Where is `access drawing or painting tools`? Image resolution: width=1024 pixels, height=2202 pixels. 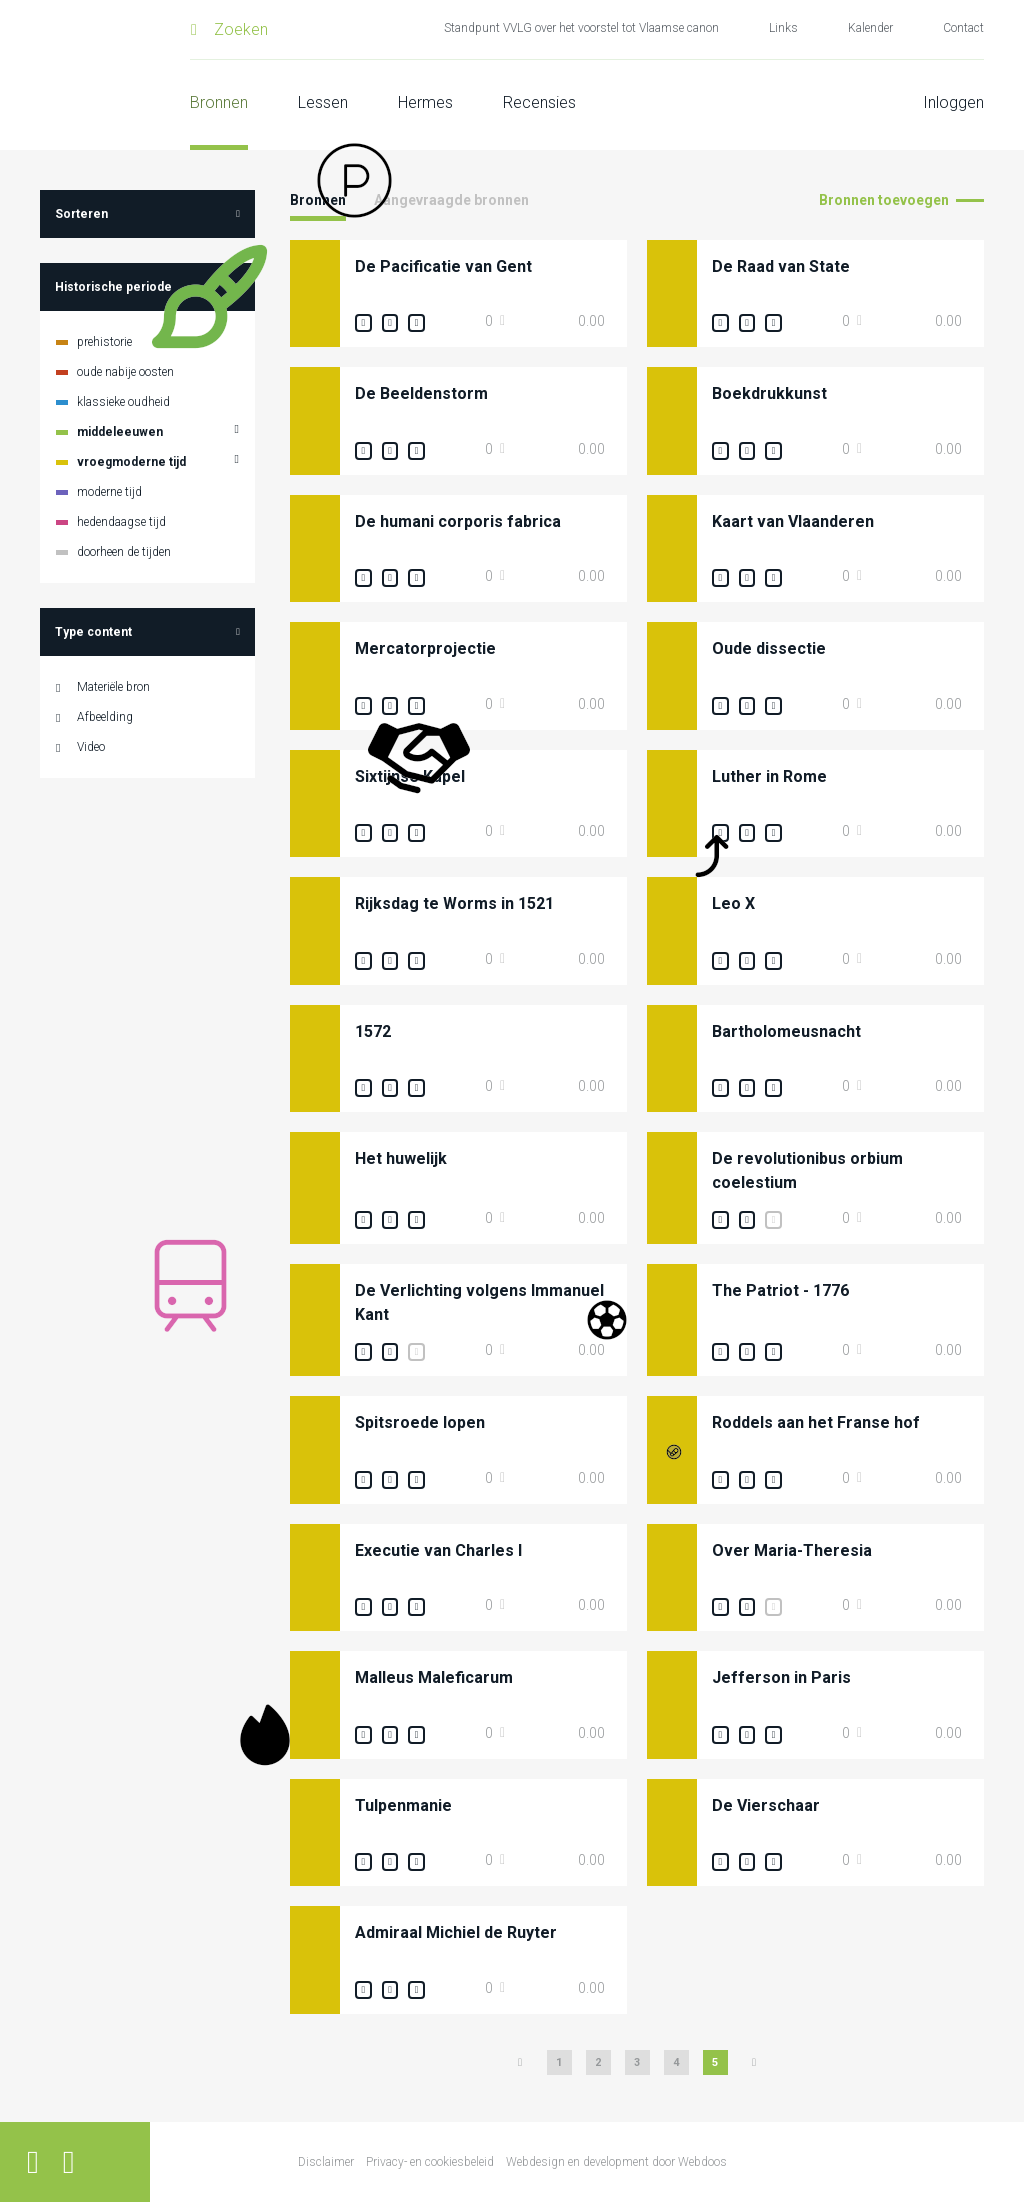 access drawing or painting tools is located at coordinates (213, 298).